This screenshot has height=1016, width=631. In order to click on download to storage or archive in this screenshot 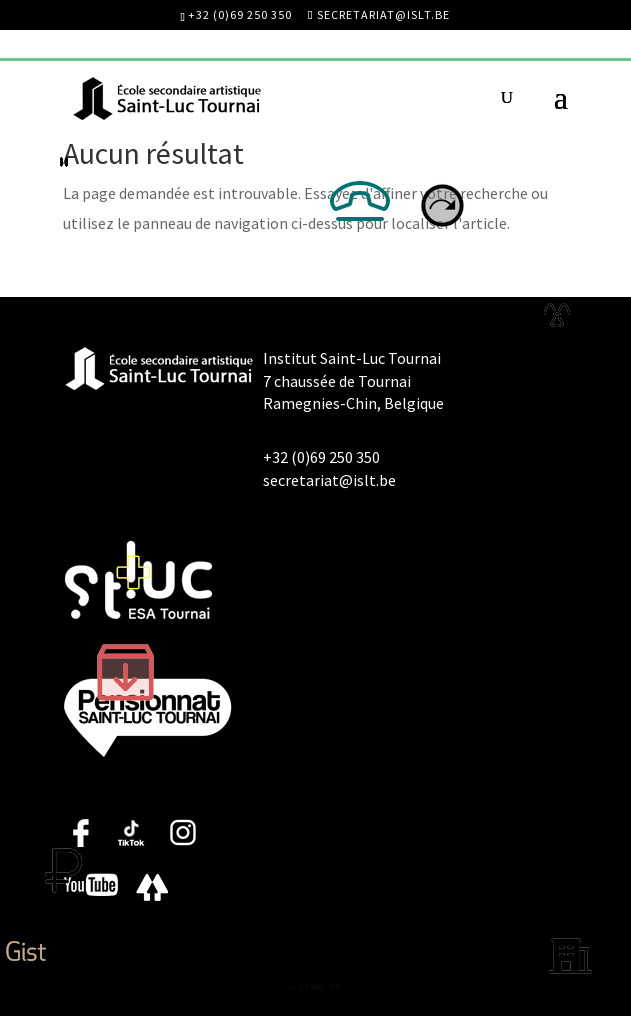, I will do `click(125, 672)`.